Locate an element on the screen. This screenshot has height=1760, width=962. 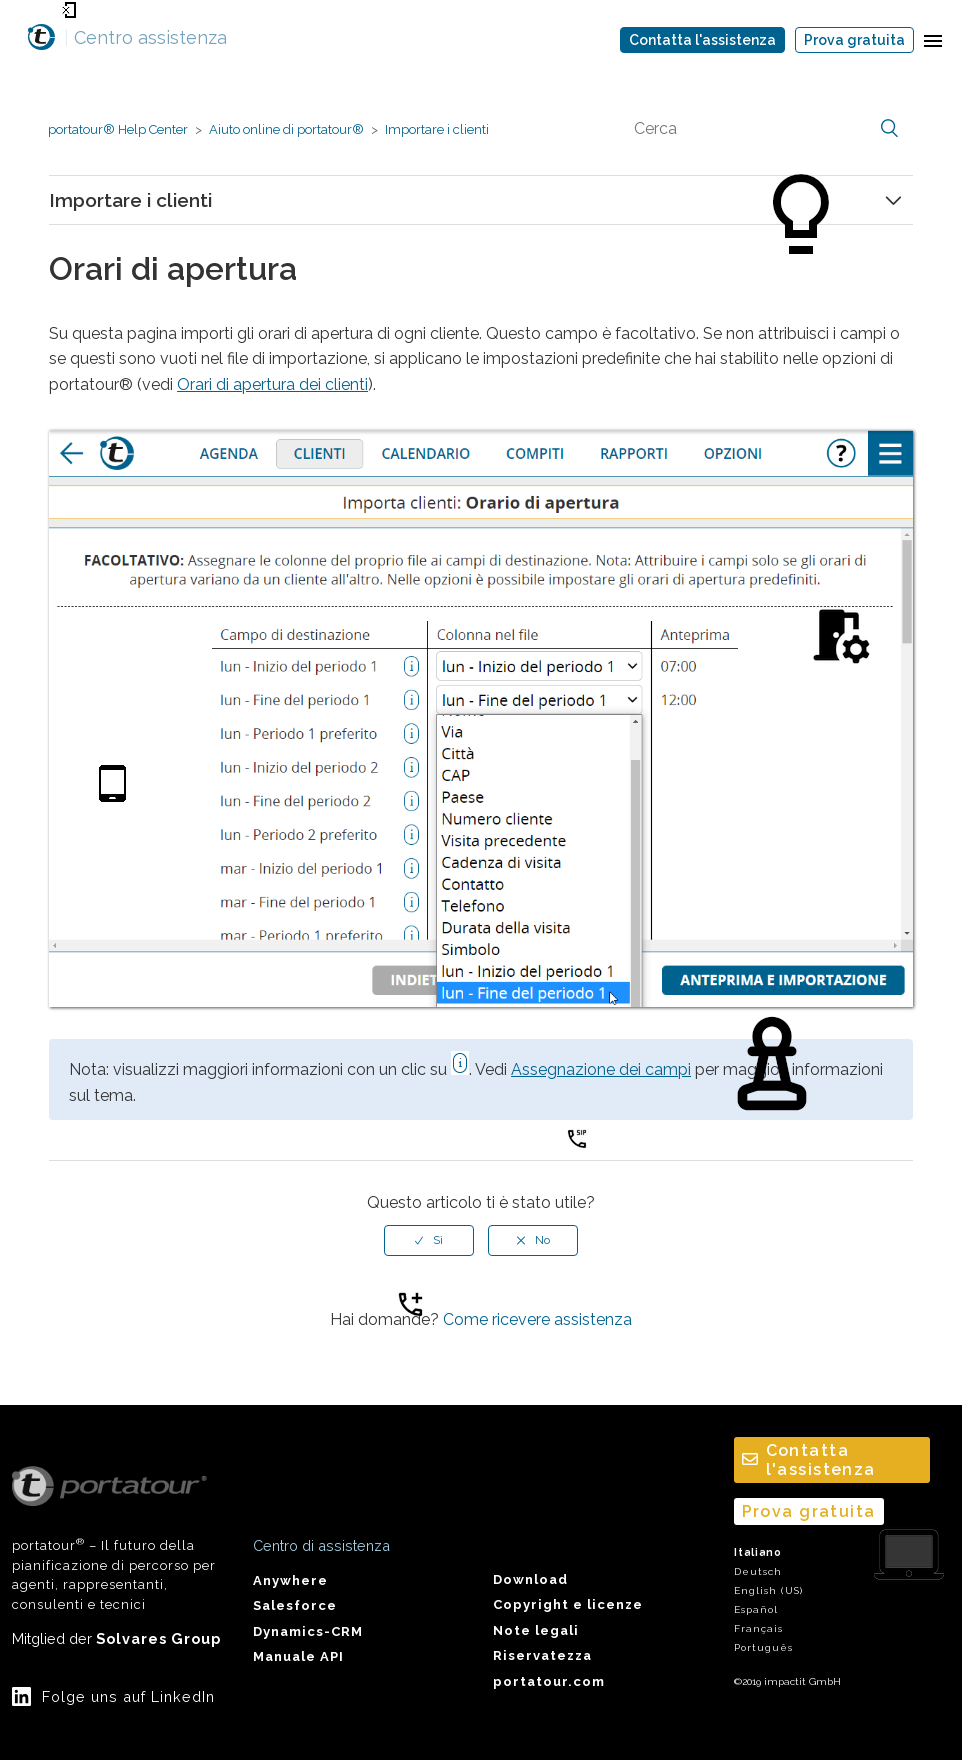
make a SIP (internet protocol) phone call is located at coordinates (577, 1139).